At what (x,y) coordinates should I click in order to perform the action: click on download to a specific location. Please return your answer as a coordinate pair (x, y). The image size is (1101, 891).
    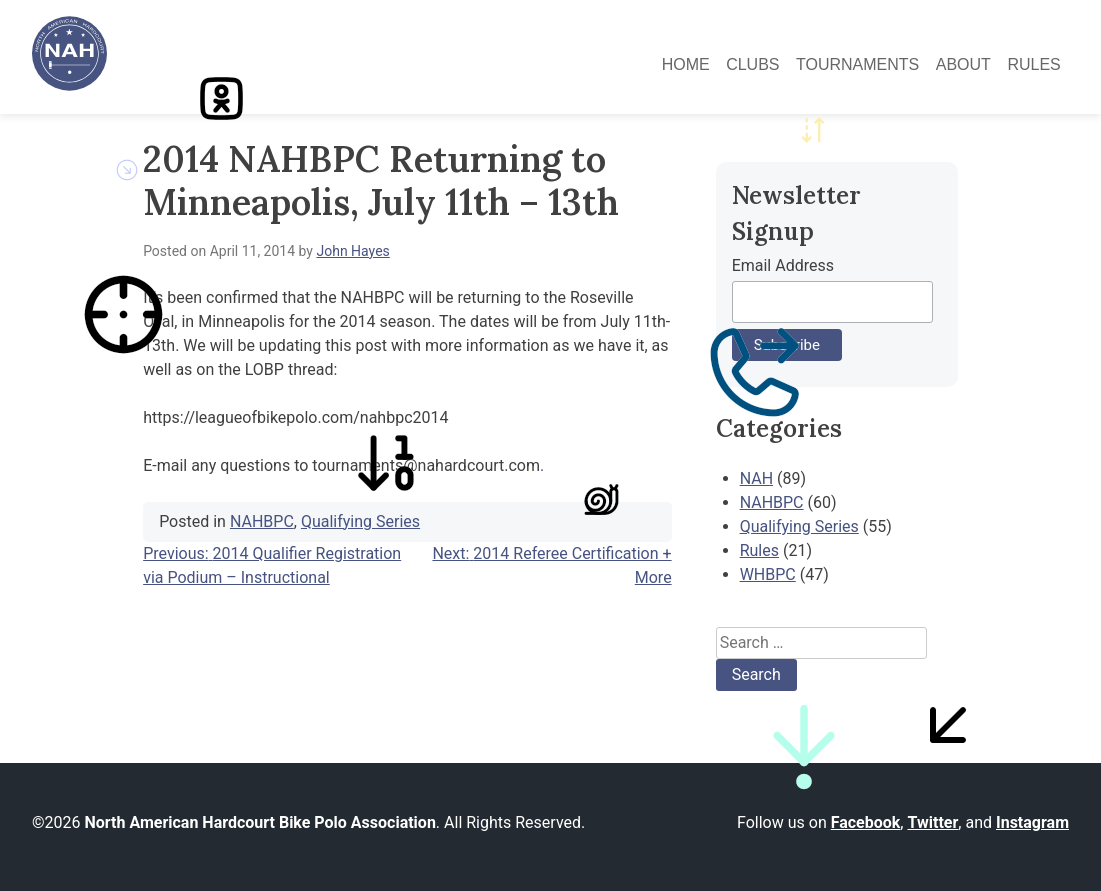
    Looking at the image, I should click on (804, 747).